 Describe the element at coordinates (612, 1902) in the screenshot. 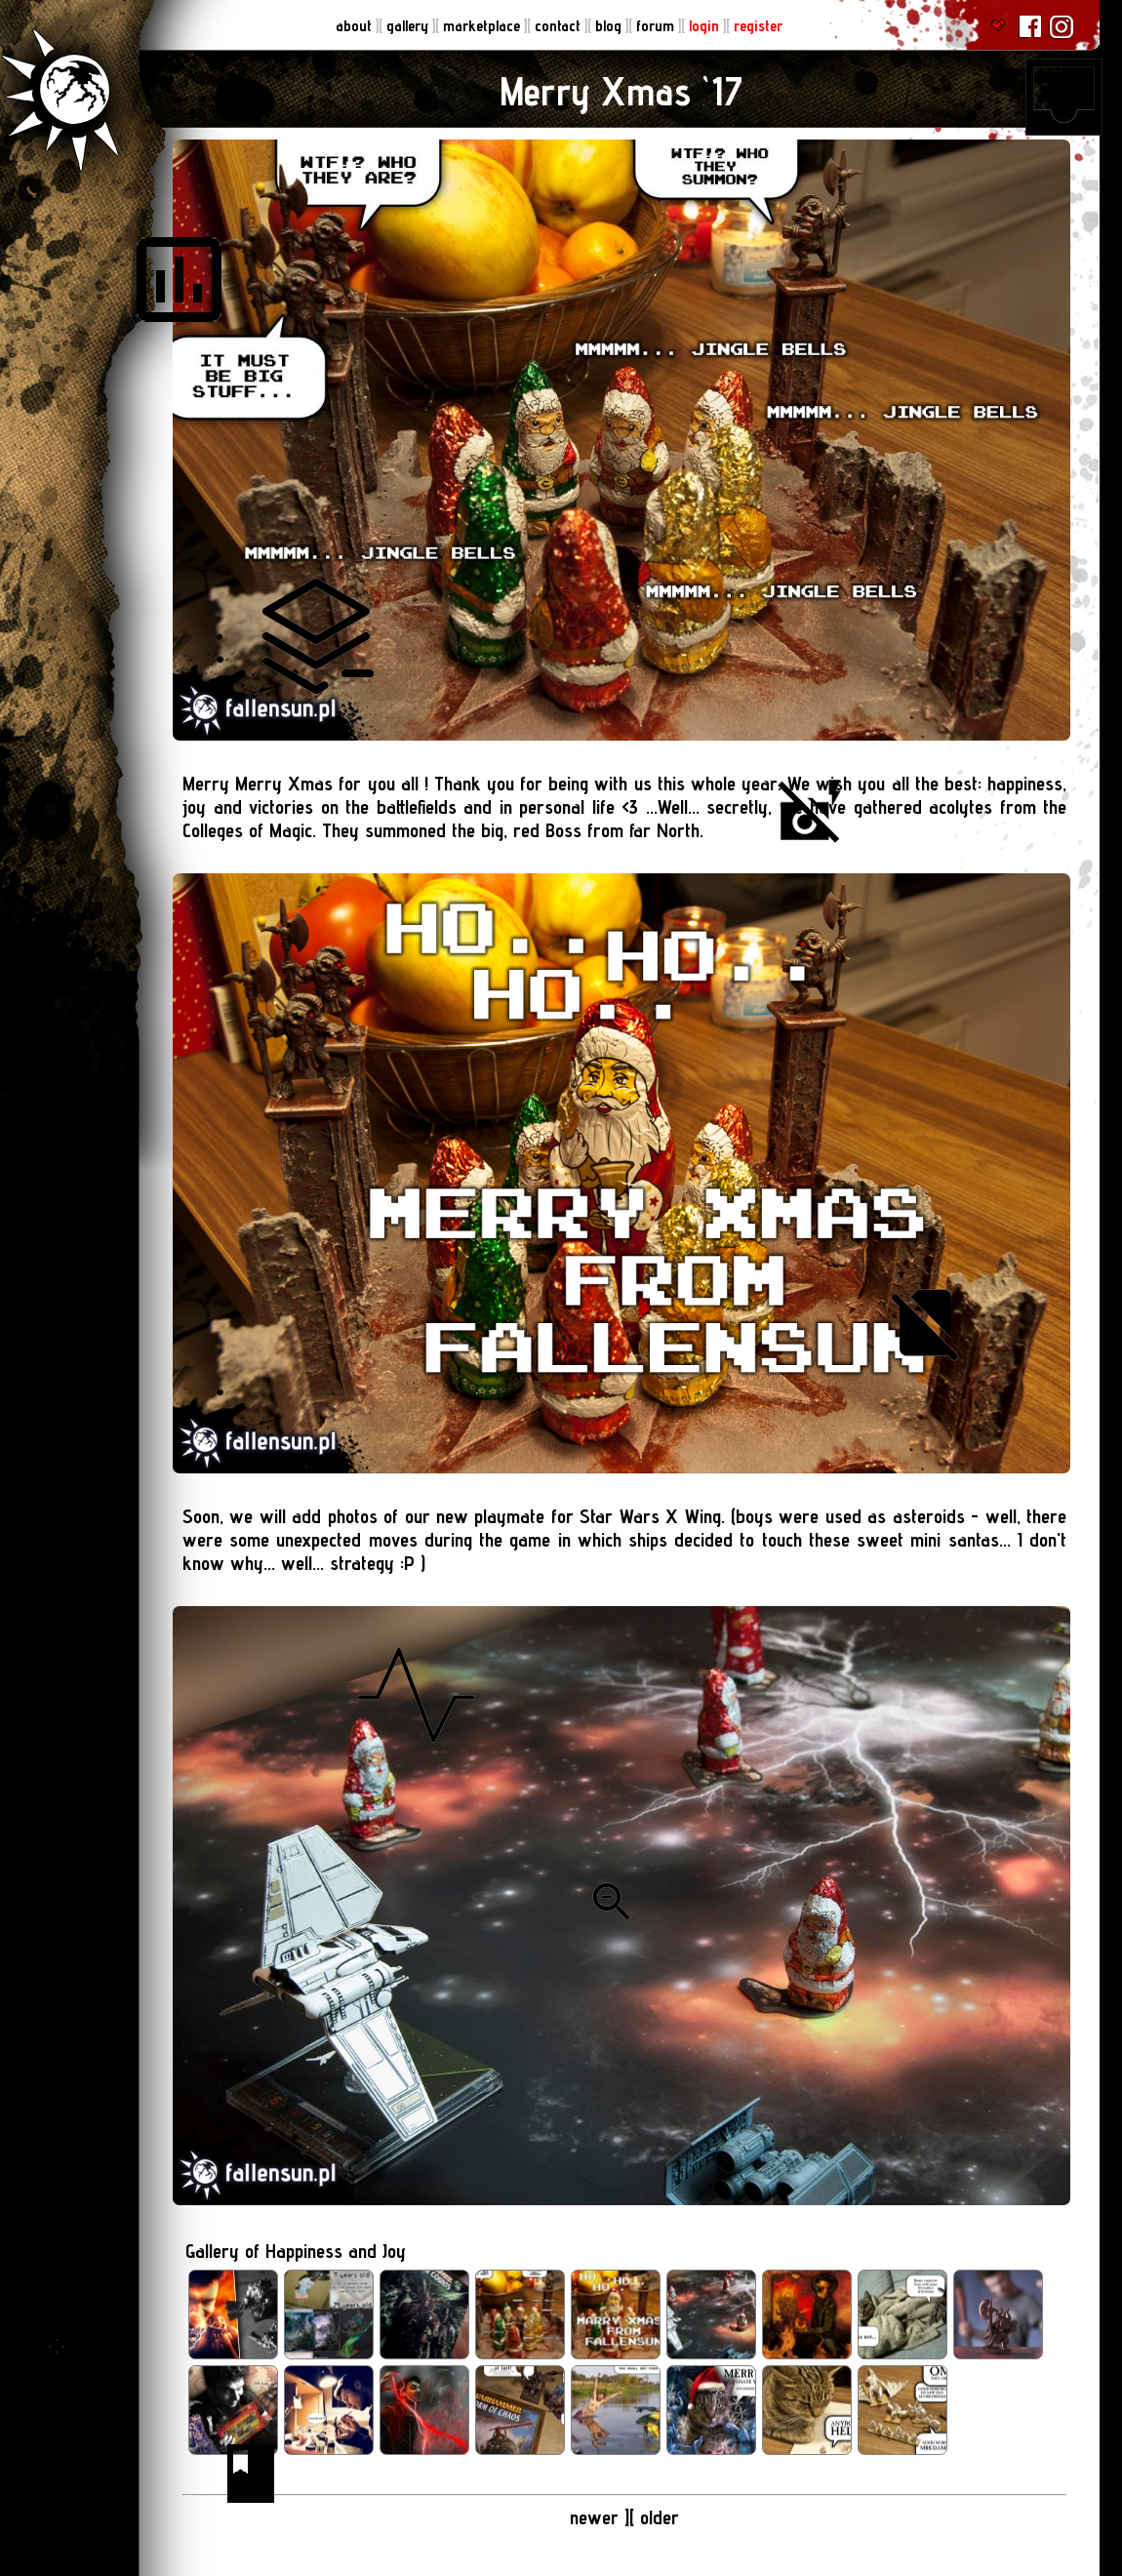

I see `zoom out to see more of the view` at that location.